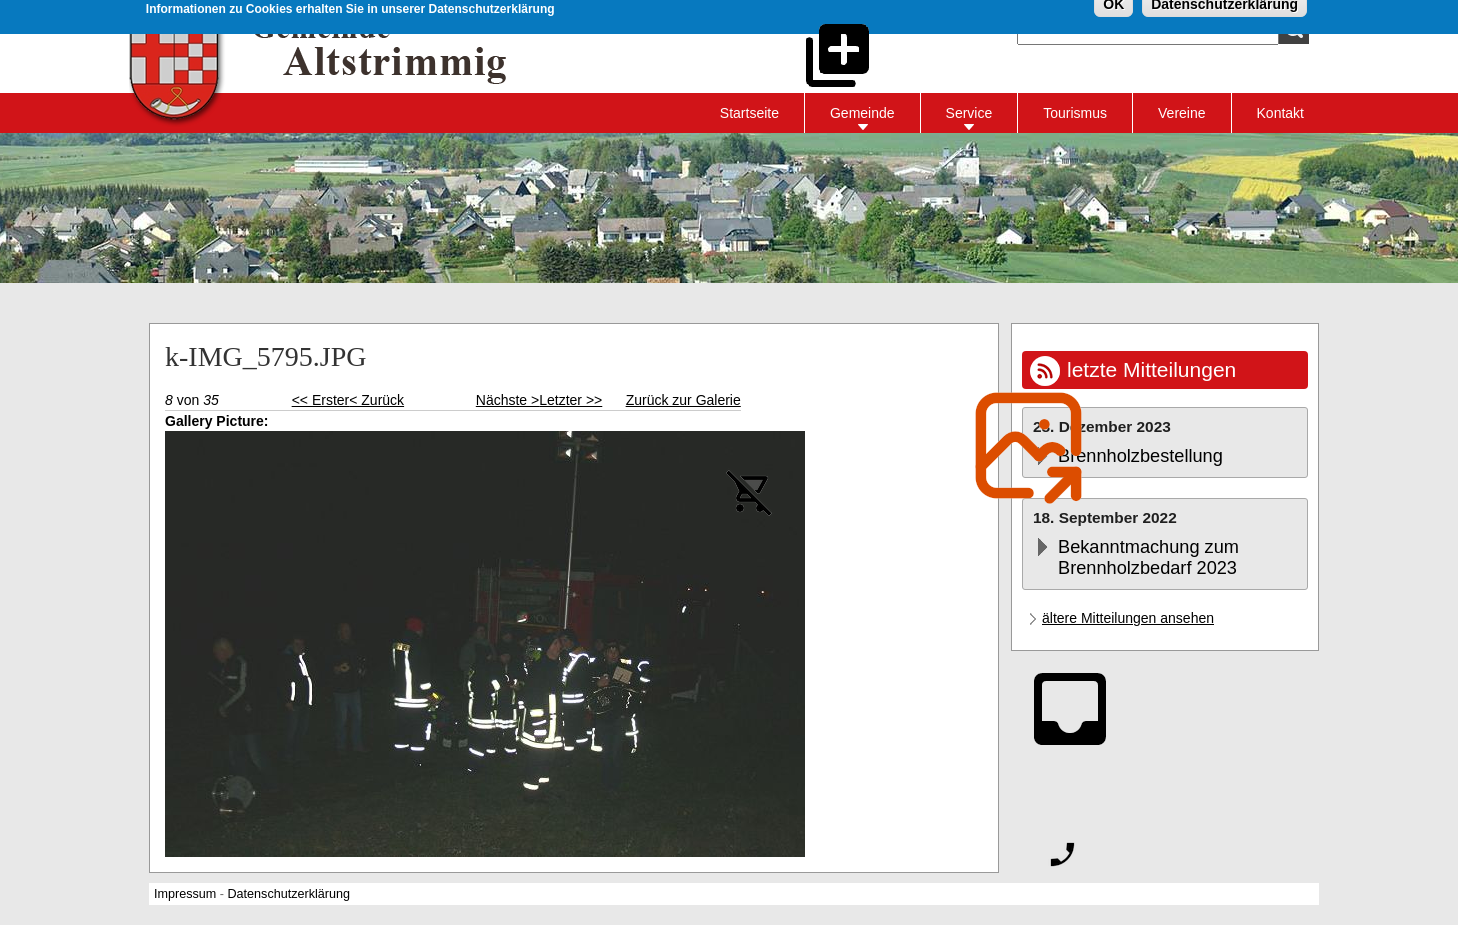 The image size is (1458, 925). I want to click on make a phone call, so click(1062, 854).